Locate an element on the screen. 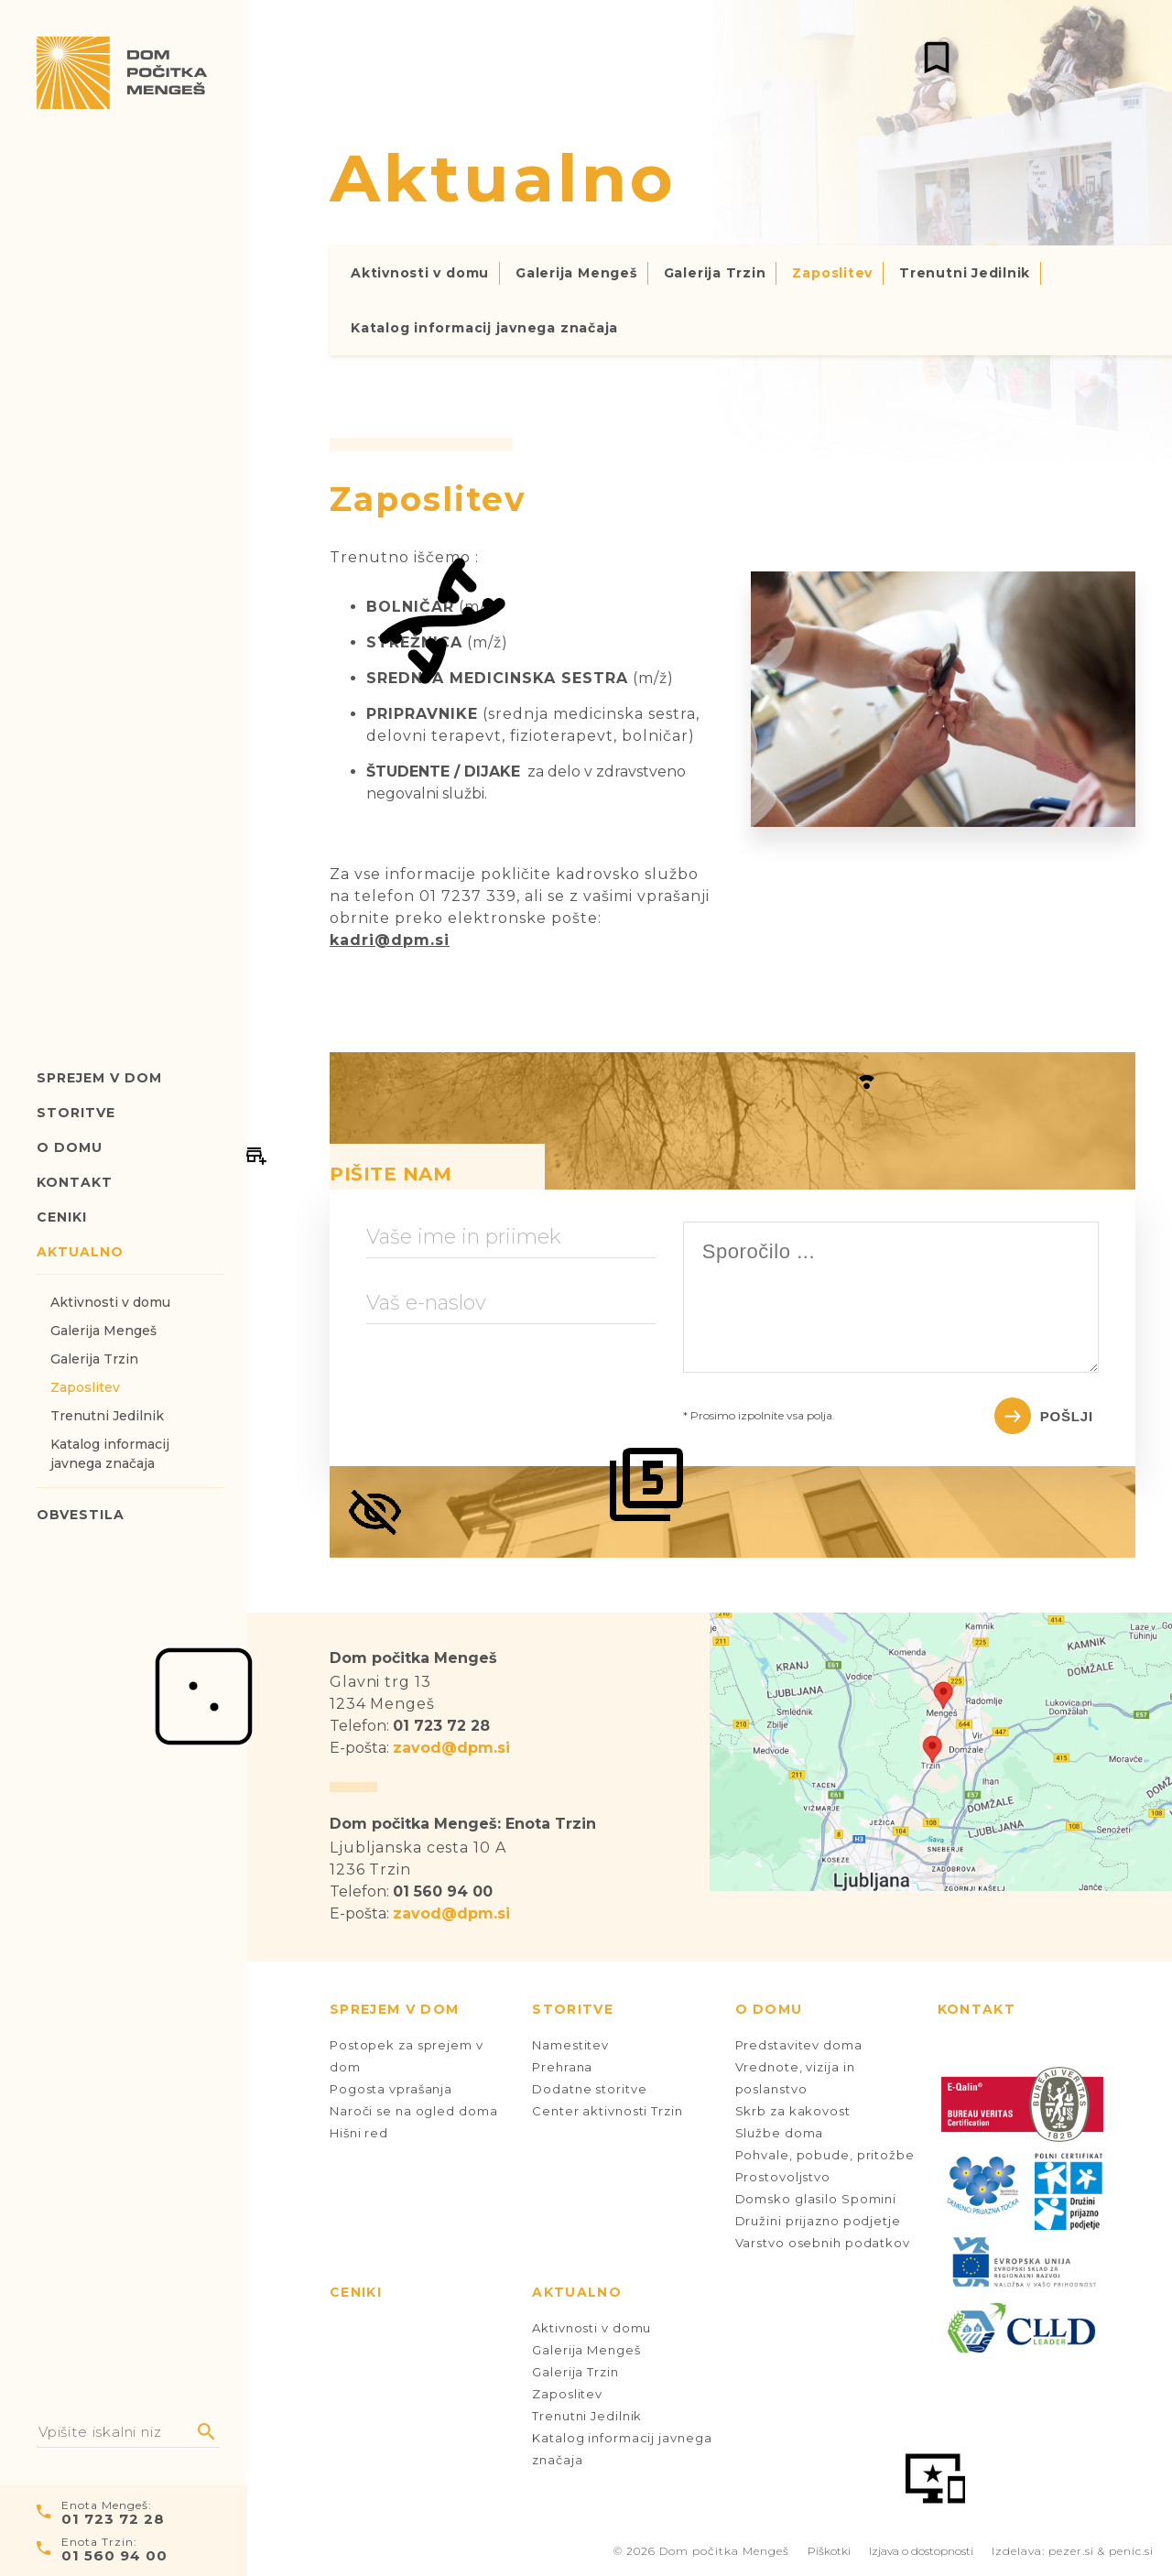 The width and height of the screenshot is (1172, 2576). add a new business location is located at coordinates (256, 1155).